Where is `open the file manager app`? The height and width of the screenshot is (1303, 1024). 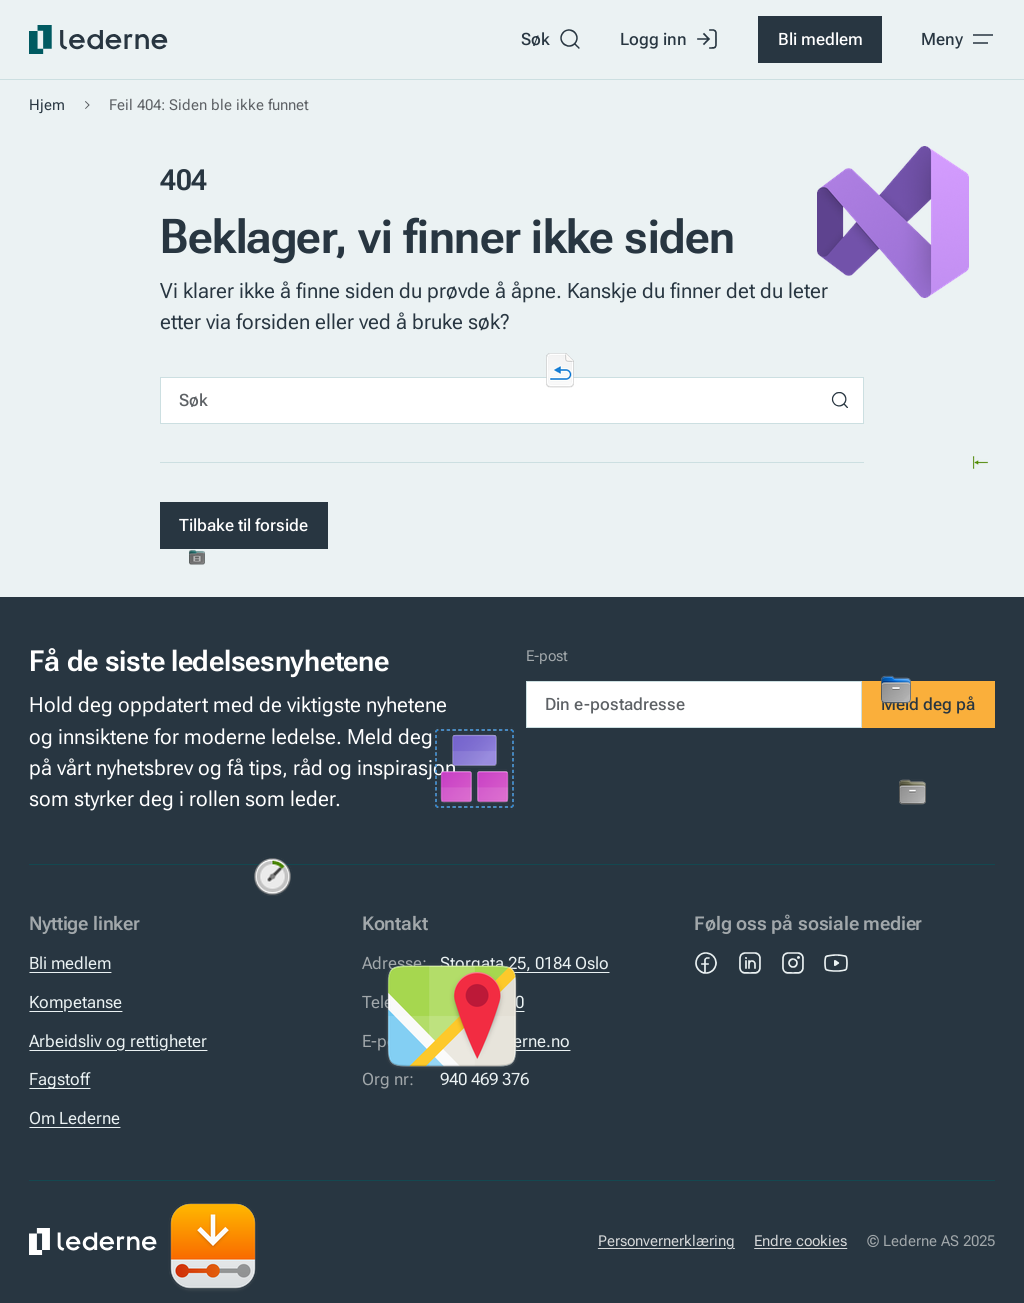 open the file manager app is located at coordinates (912, 791).